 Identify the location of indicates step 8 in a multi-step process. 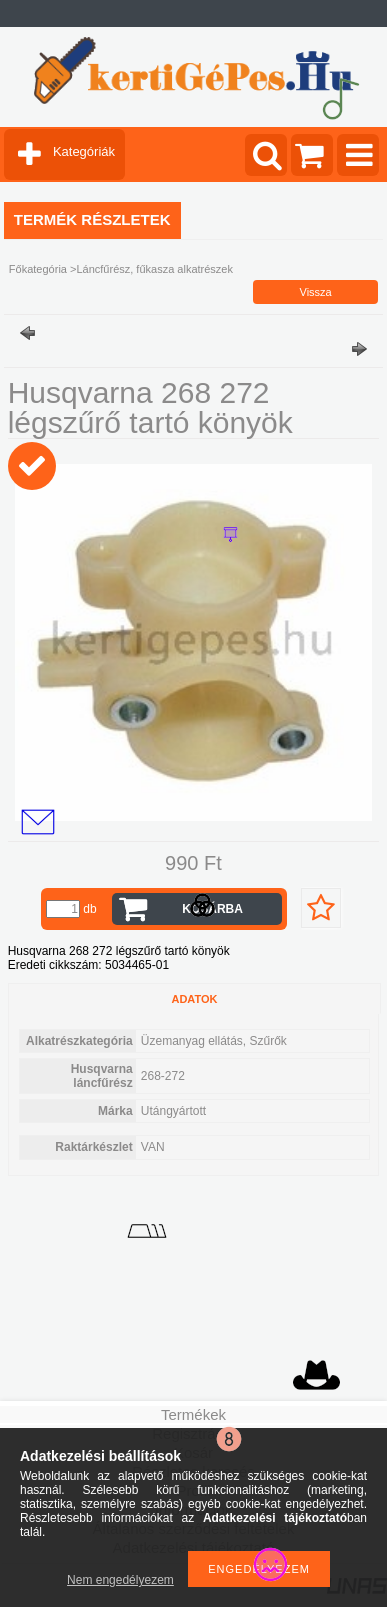
(229, 1439).